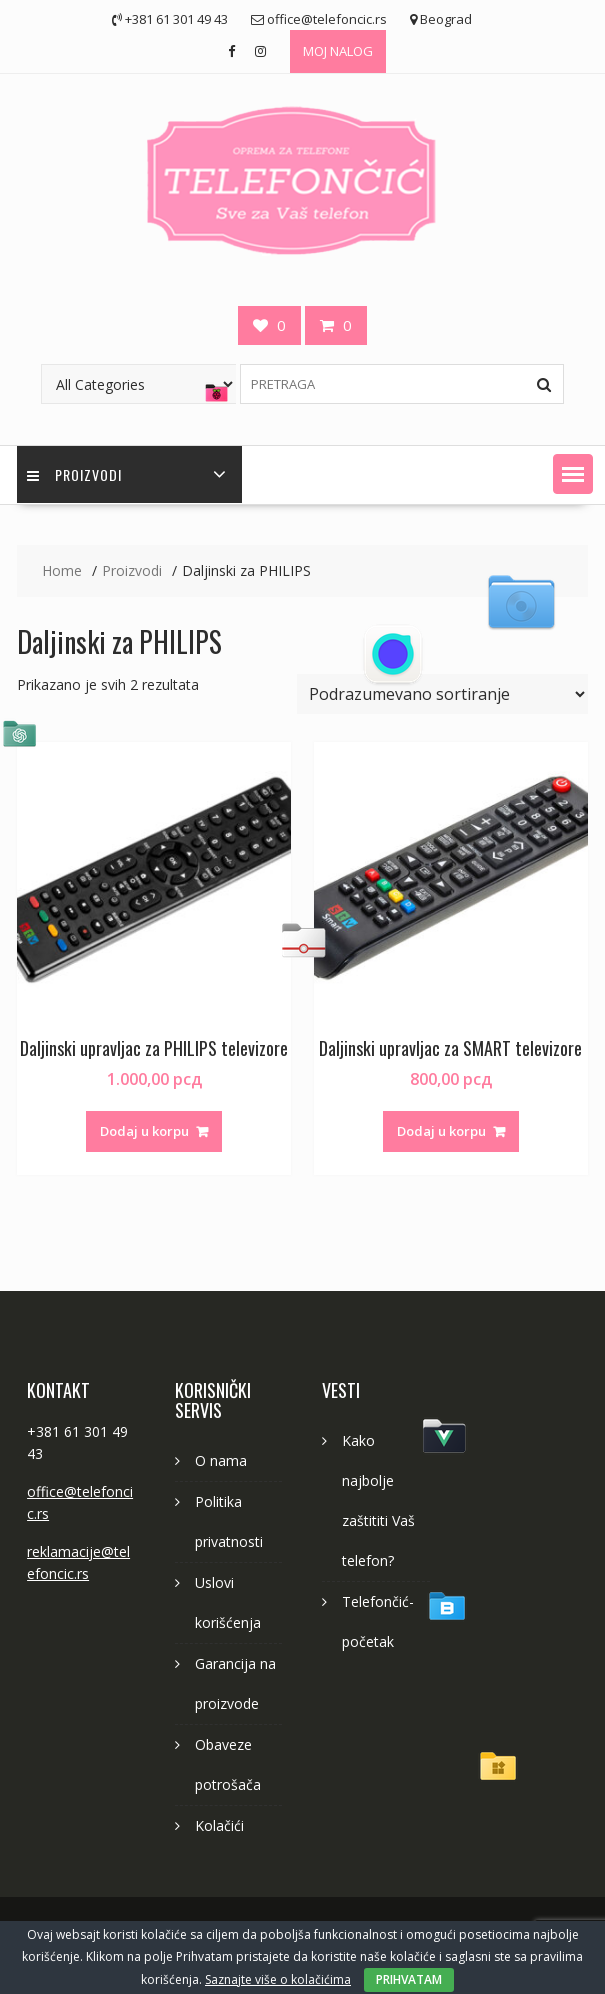 Image resolution: width=605 pixels, height=1994 pixels. What do you see at coordinates (393, 654) in the screenshot?
I see `open mercury browser app` at bounding box center [393, 654].